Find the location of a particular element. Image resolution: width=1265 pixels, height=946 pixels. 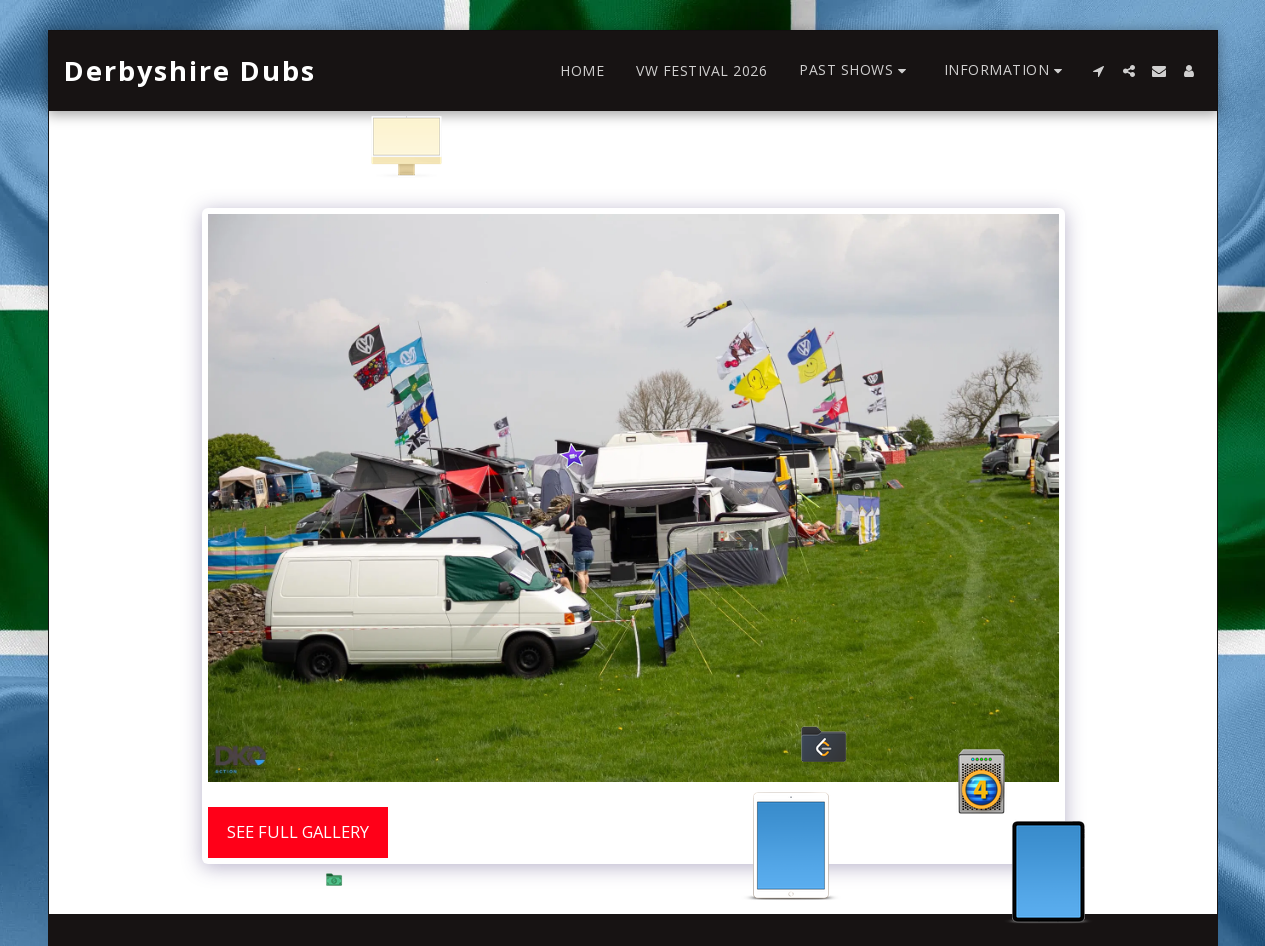

open folder containing financial documents is located at coordinates (334, 880).